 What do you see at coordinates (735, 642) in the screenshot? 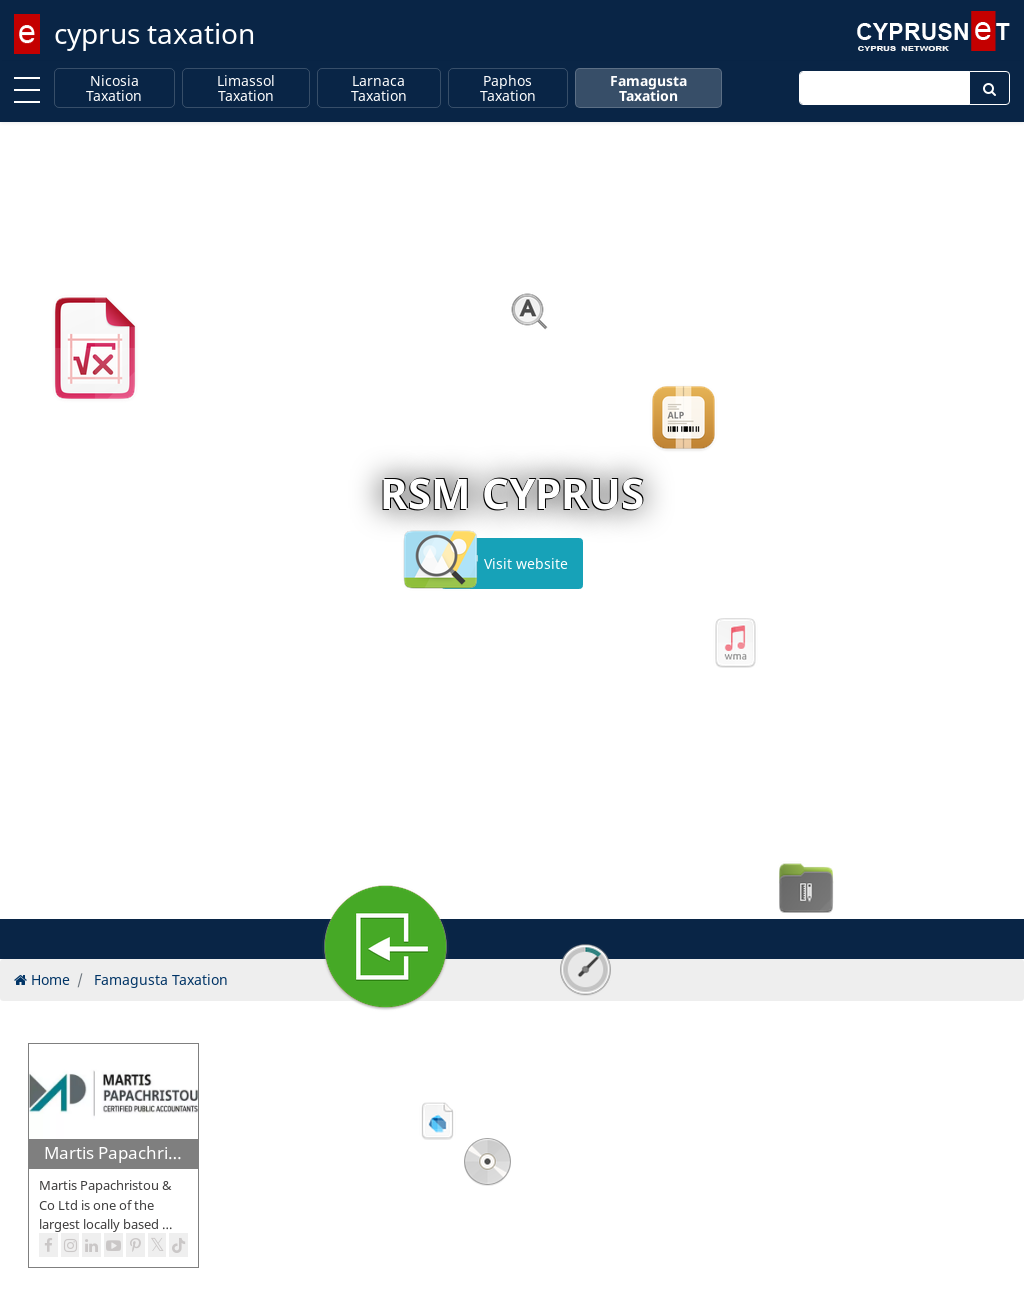
I see `a windows media audio file` at bounding box center [735, 642].